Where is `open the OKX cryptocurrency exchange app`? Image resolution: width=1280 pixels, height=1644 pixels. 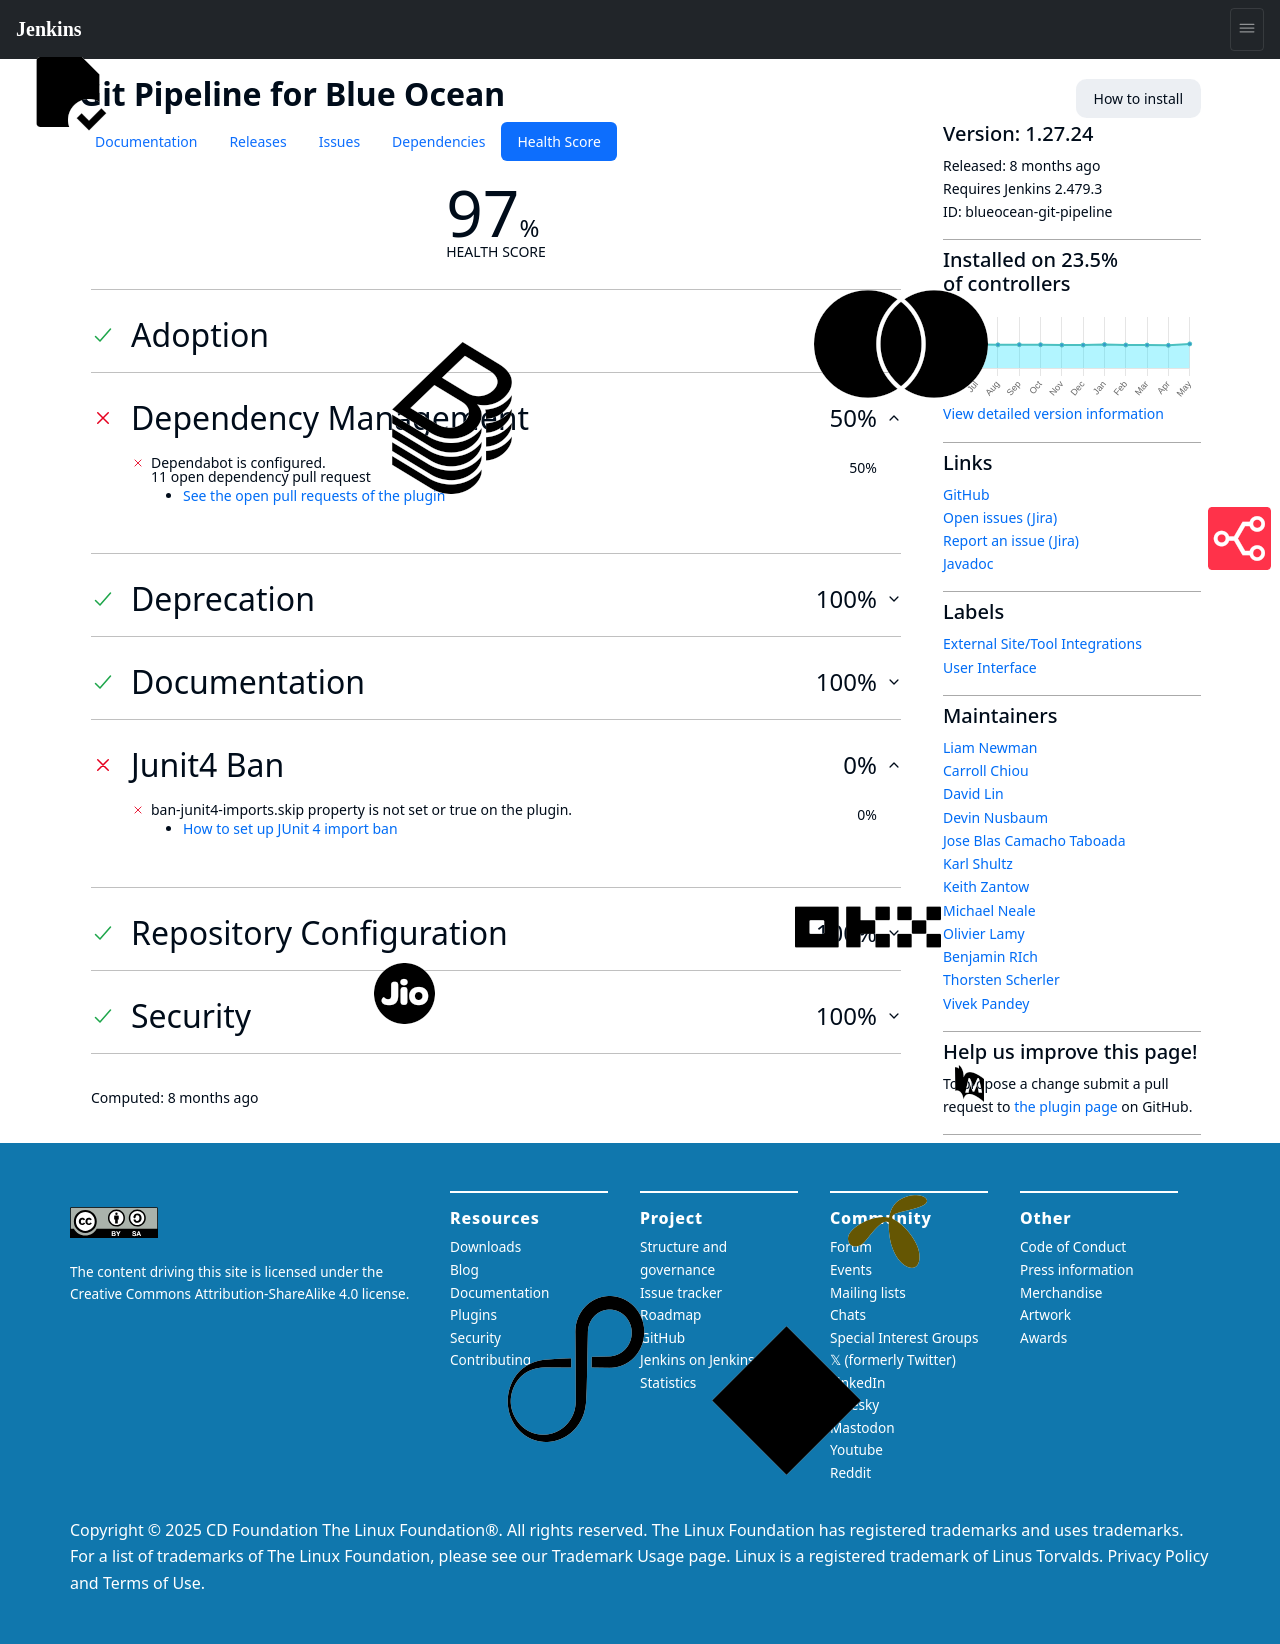
open the OKX cryptocurrency exchange app is located at coordinates (868, 927).